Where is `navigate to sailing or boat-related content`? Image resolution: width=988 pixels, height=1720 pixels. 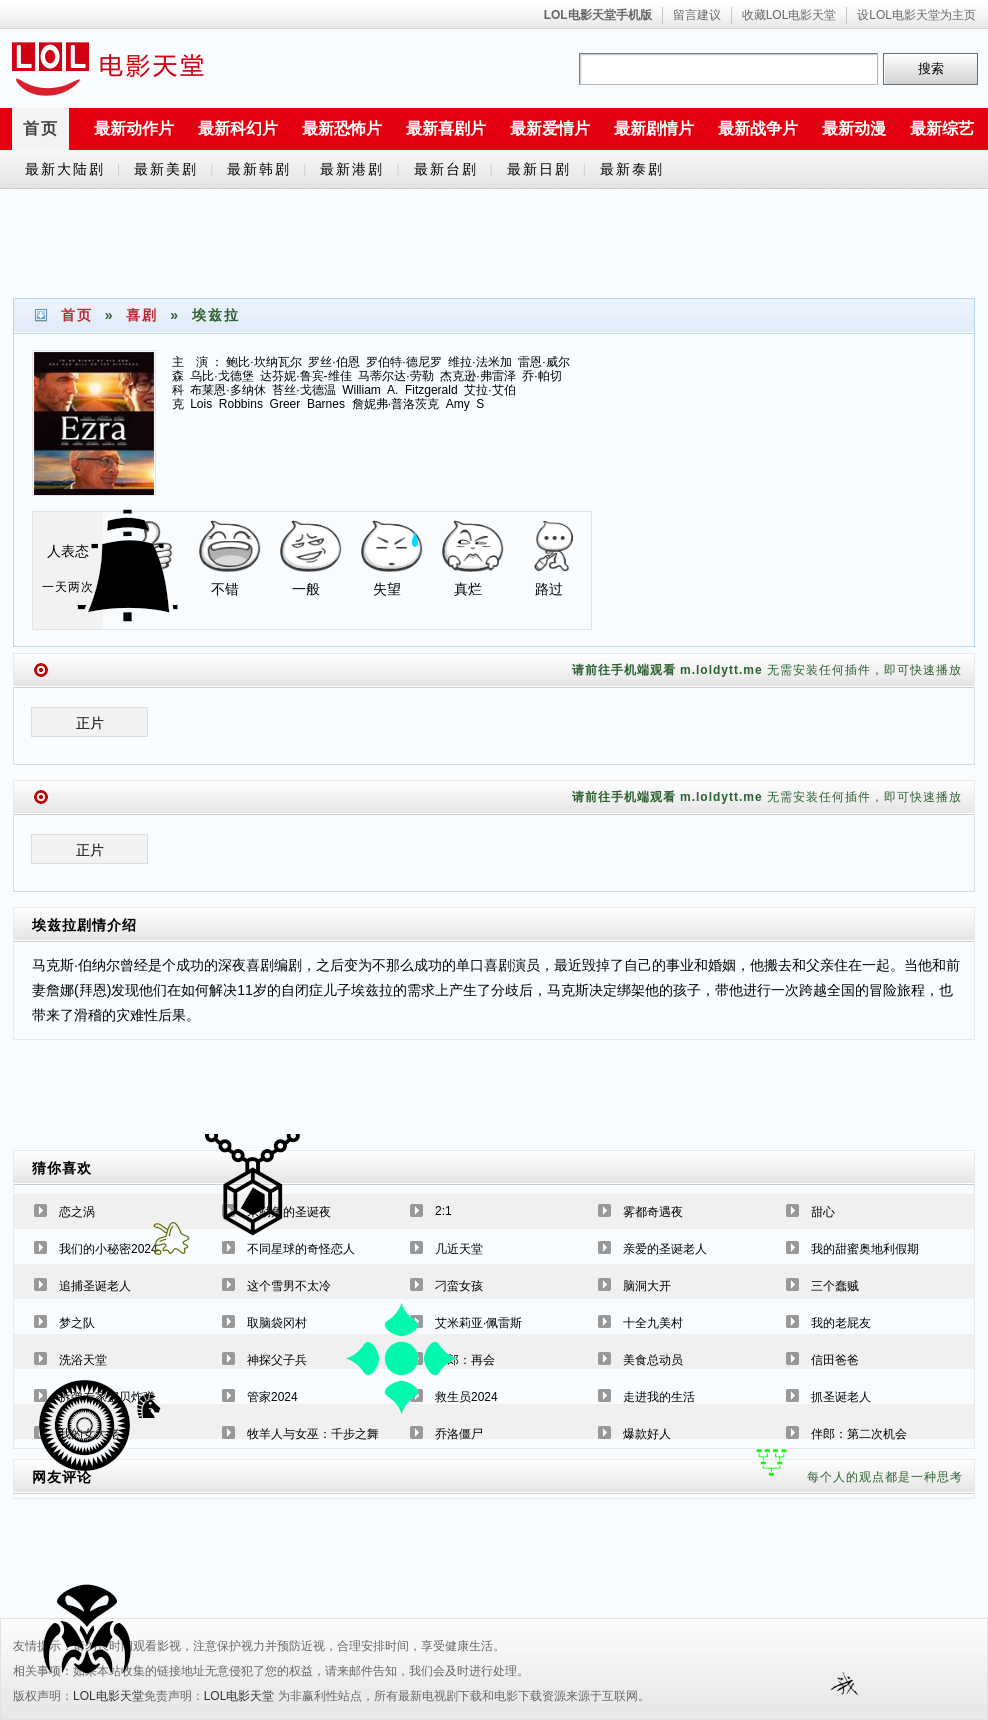
navigate to sailing or boat-related content is located at coordinates (127, 565).